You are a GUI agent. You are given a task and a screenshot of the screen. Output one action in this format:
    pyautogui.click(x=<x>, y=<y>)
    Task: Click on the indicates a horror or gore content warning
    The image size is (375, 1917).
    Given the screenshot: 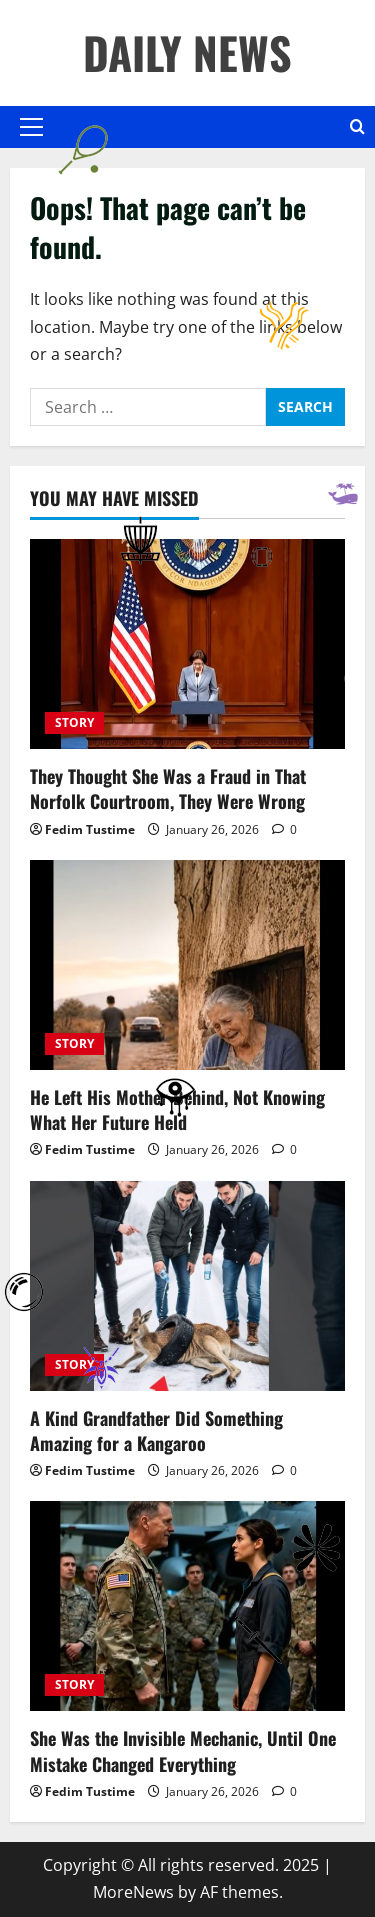 What is the action you would take?
    pyautogui.click(x=175, y=1097)
    